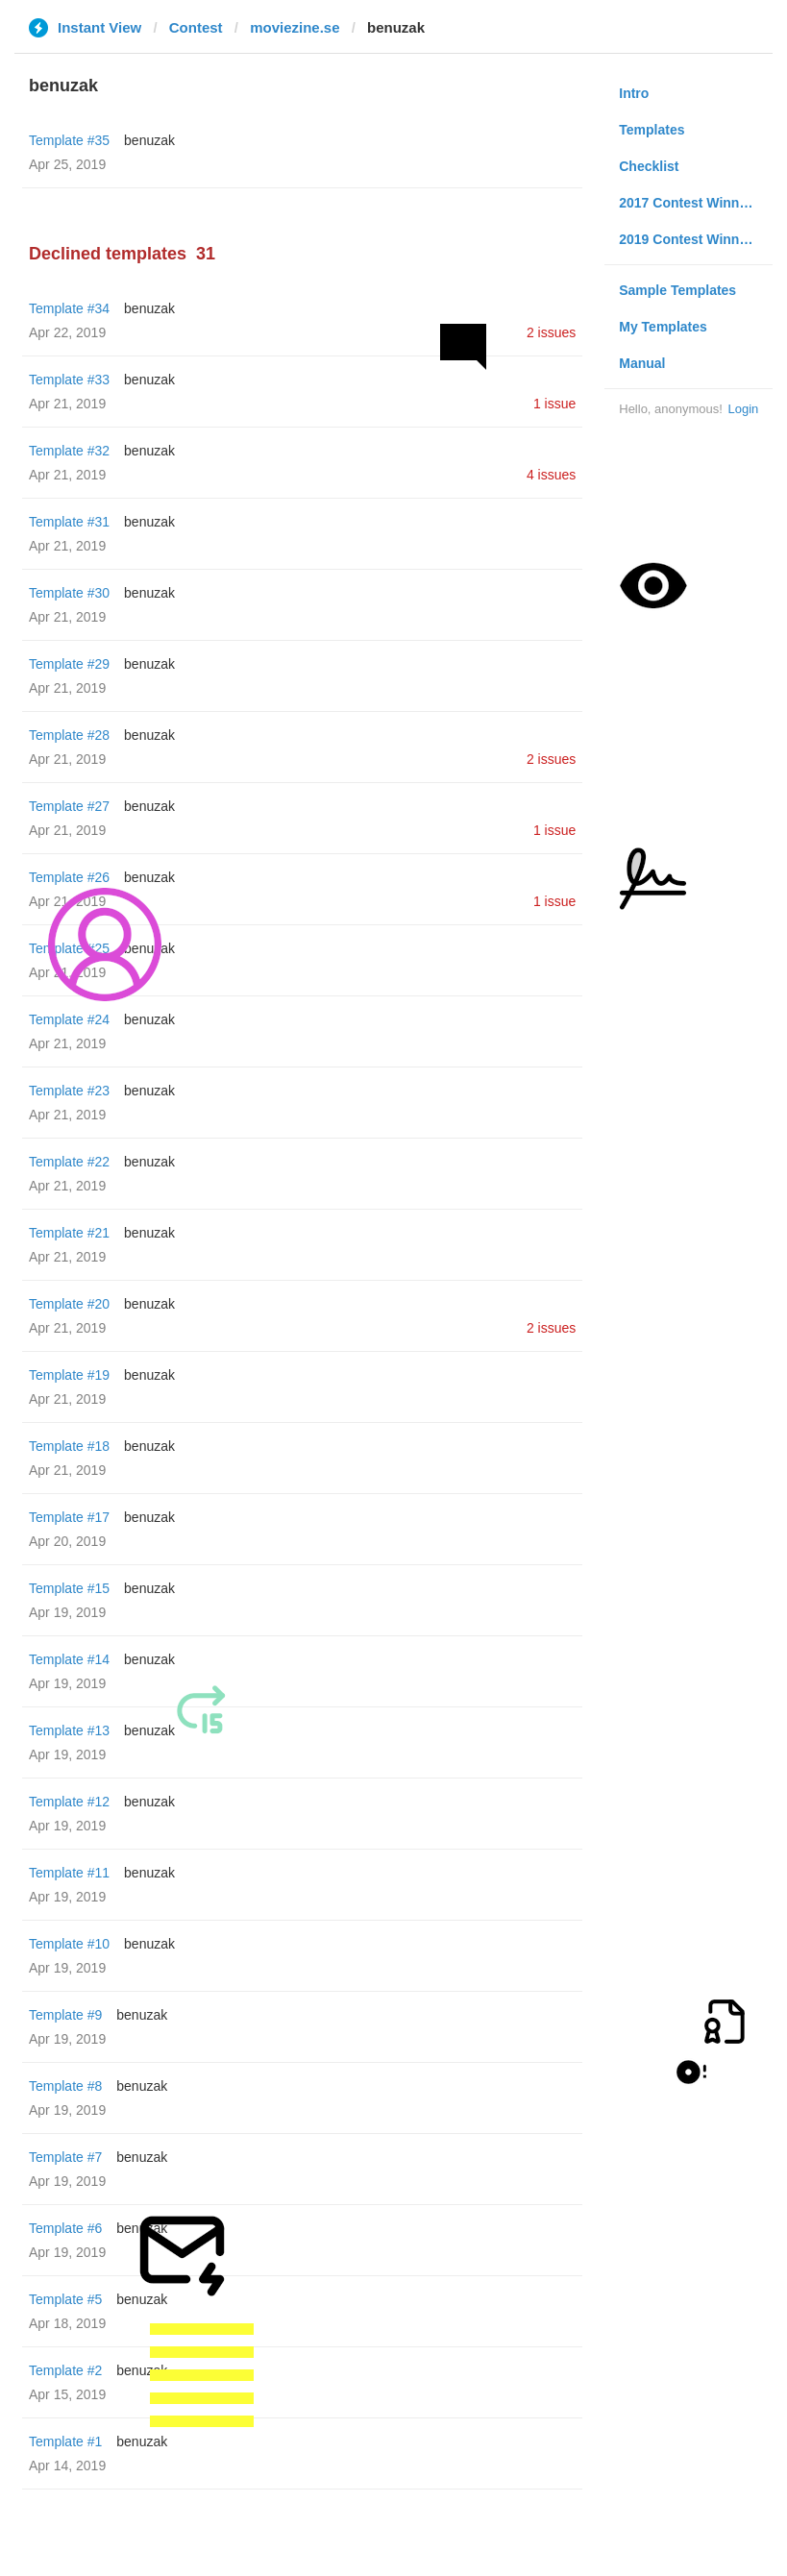 The width and height of the screenshot is (787, 2576). What do you see at coordinates (105, 945) in the screenshot?
I see `access your account settings` at bounding box center [105, 945].